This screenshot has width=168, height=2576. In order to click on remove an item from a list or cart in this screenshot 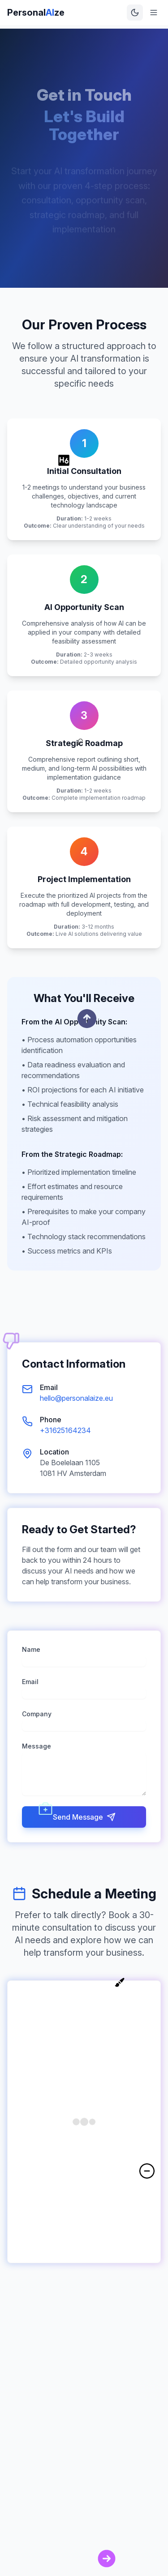, I will do `click(147, 2171)`.